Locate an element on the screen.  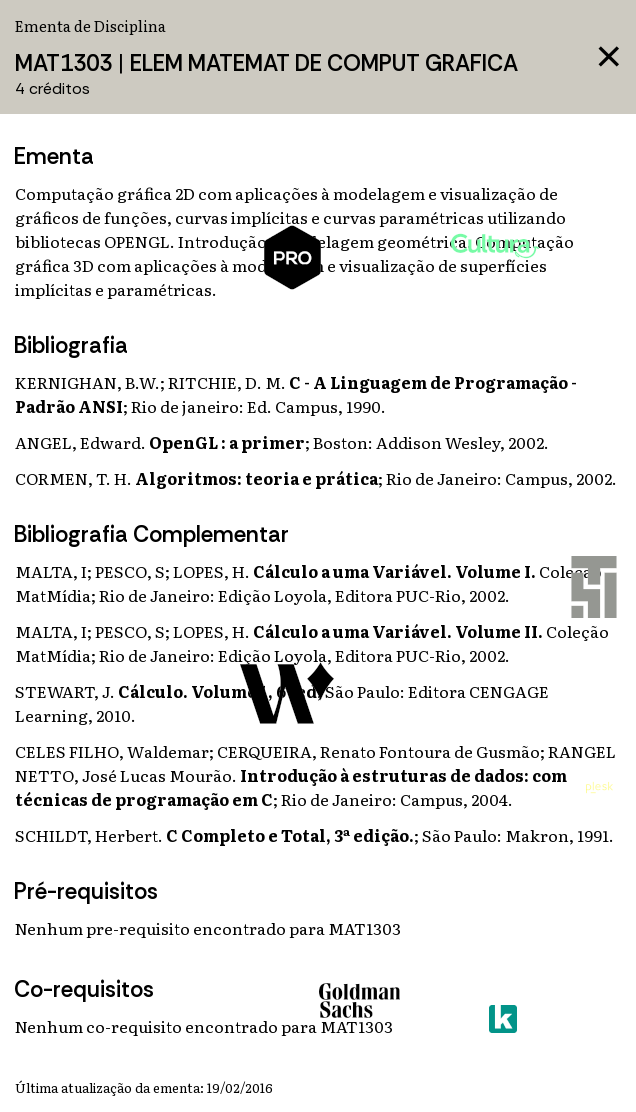
Goldman Sachs company logo is located at coordinates (359, 1000).